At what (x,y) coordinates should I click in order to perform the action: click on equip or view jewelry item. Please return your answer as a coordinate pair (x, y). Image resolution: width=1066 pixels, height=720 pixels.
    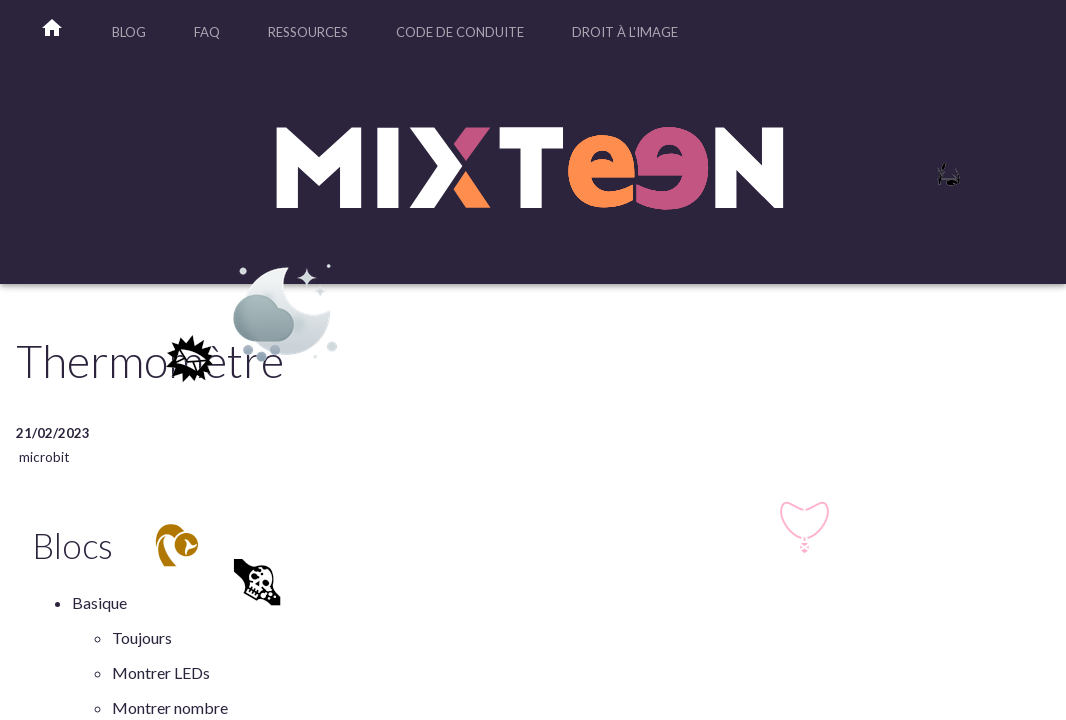
    Looking at the image, I should click on (804, 527).